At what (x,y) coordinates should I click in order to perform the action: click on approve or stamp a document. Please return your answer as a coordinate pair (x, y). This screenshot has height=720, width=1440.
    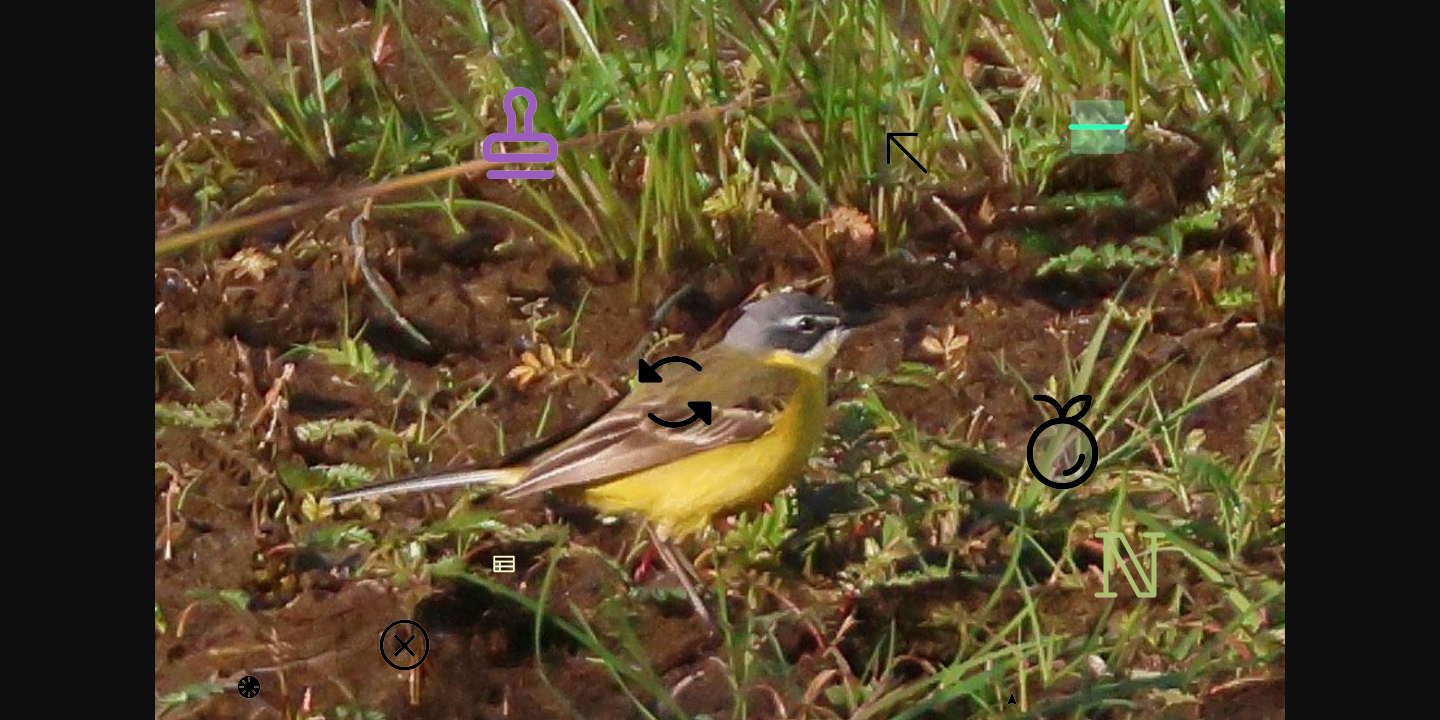
    Looking at the image, I should click on (520, 133).